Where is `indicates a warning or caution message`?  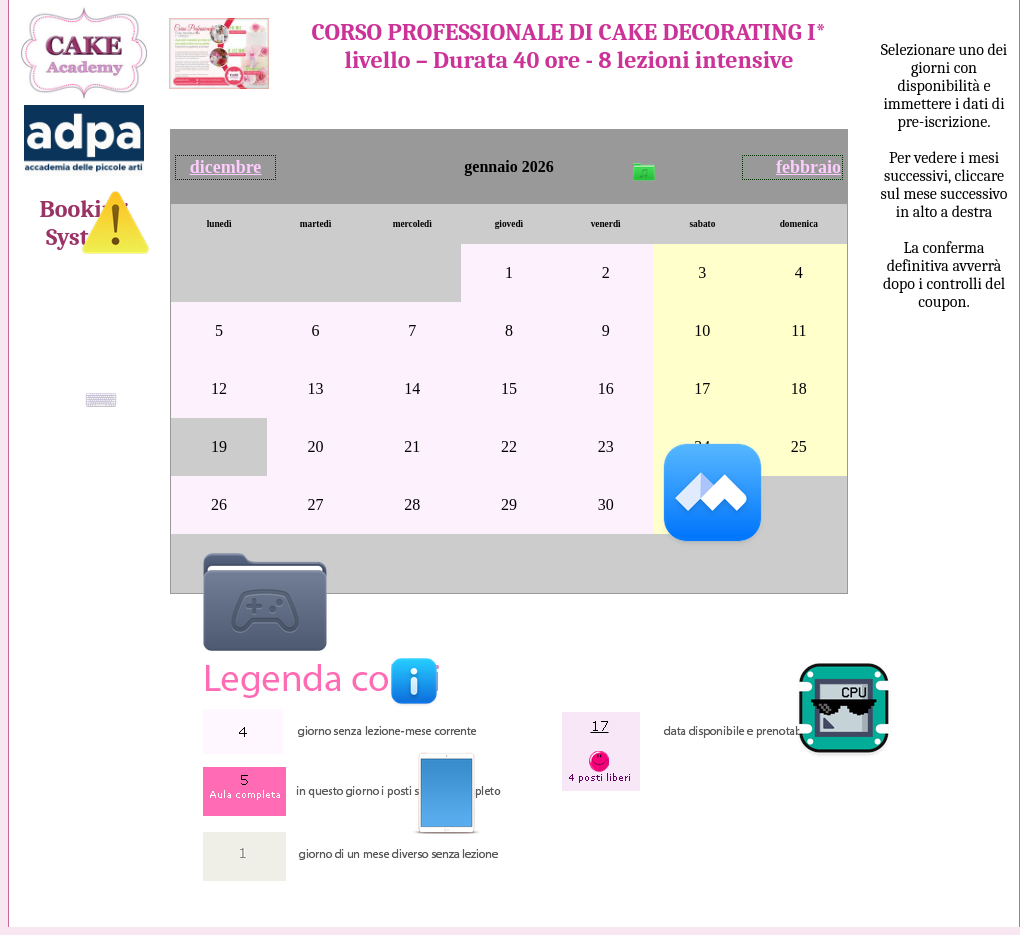 indicates a warning or caution message is located at coordinates (115, 222).